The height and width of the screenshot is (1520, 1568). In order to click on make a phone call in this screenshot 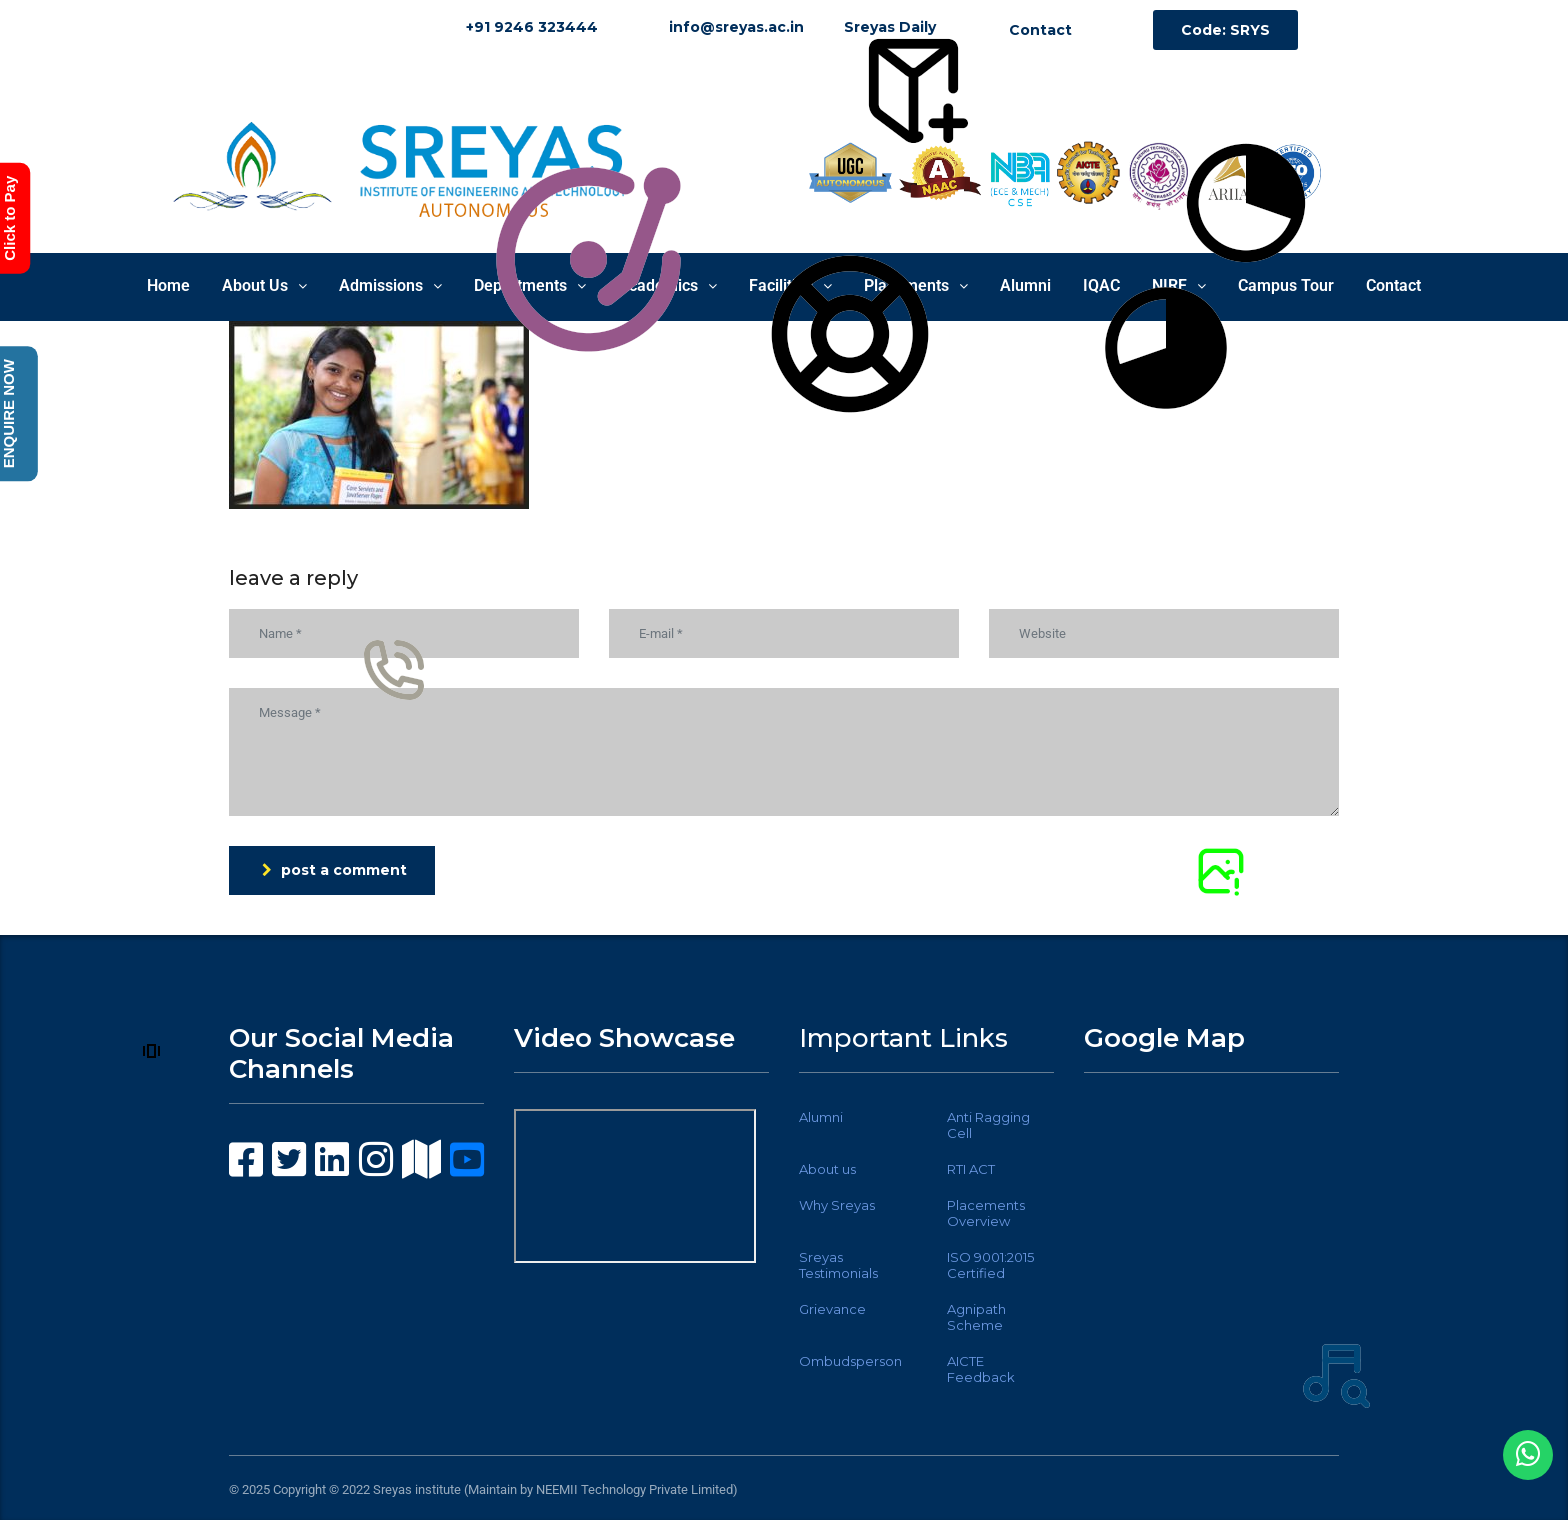, I will do `click(394, 670)`.